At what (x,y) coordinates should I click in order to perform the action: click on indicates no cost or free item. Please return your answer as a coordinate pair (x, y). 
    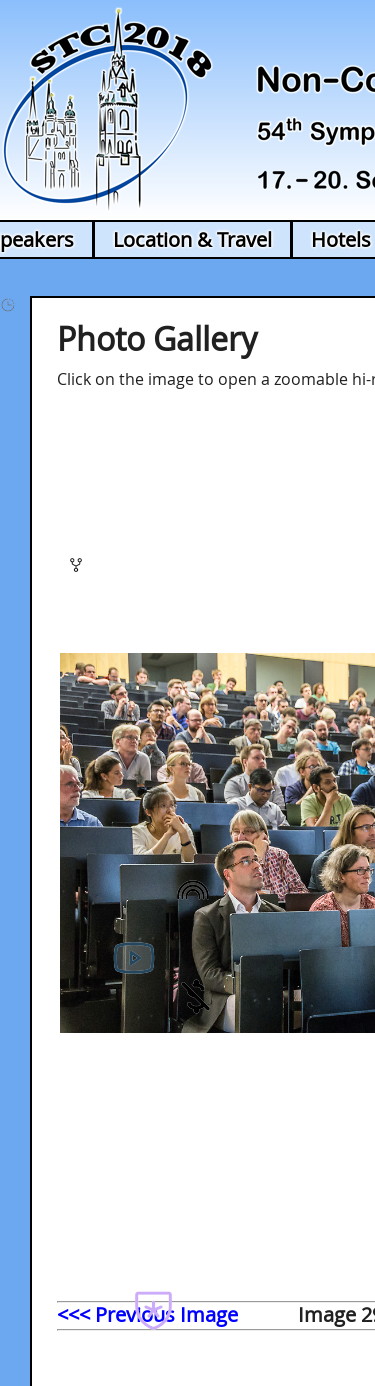
    Looking at the image, I should click on (195, 996).